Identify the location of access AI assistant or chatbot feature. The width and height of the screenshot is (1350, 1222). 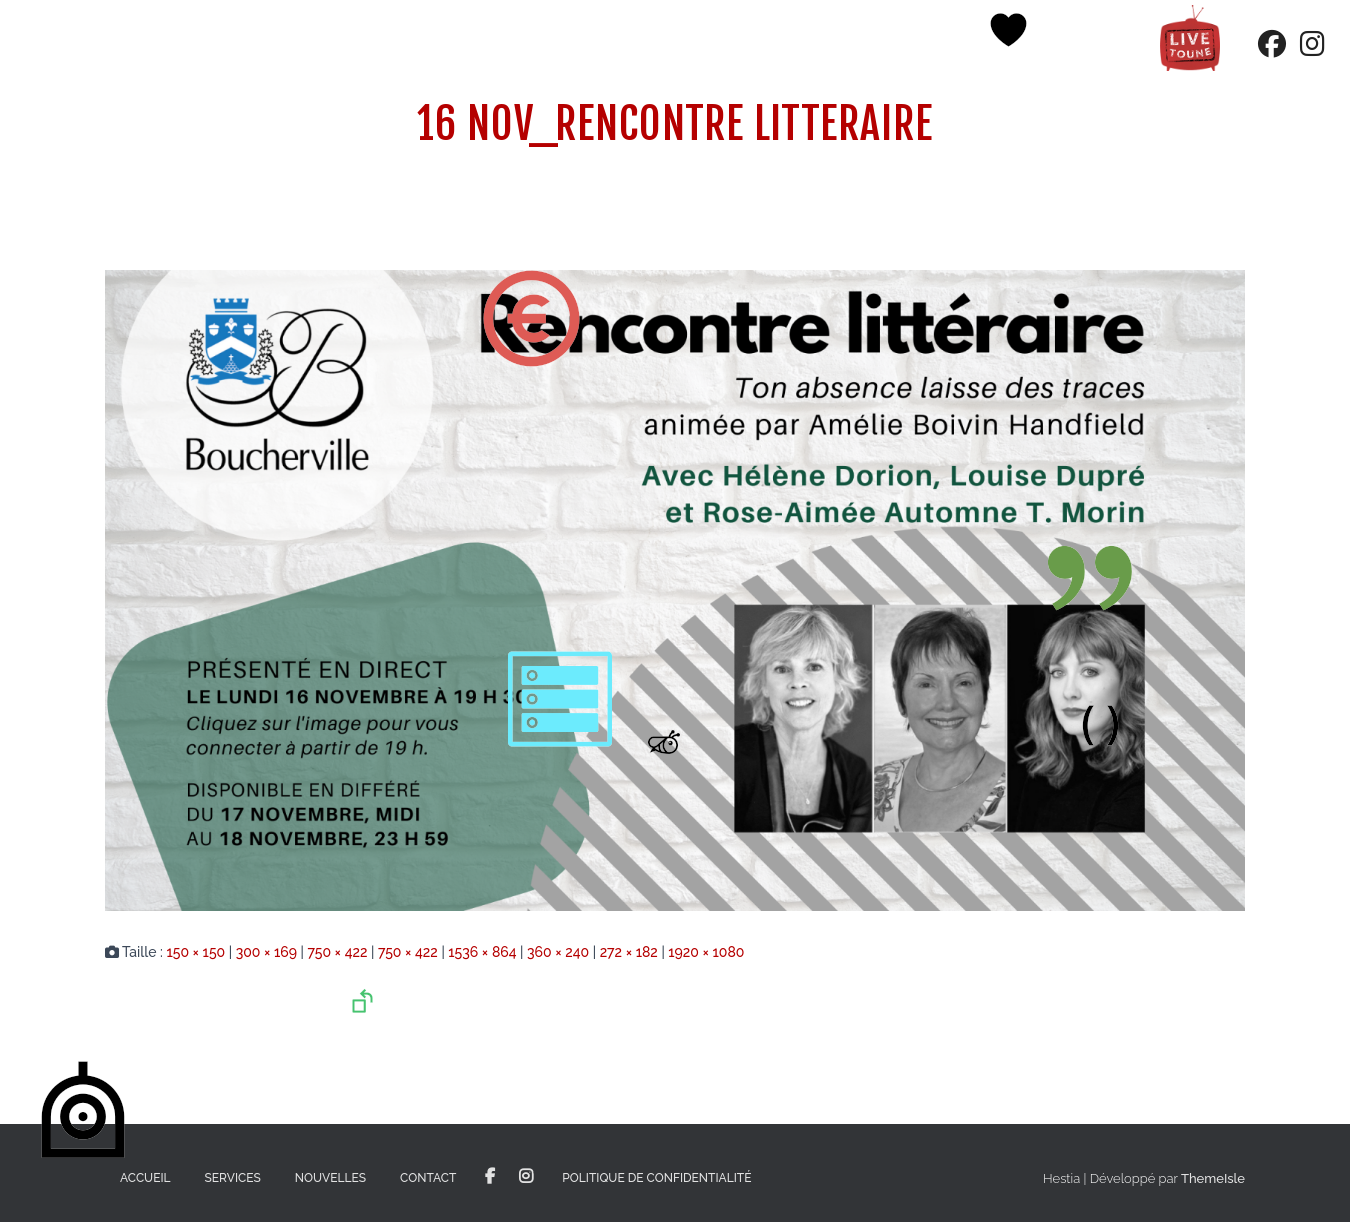
(83, 1112).